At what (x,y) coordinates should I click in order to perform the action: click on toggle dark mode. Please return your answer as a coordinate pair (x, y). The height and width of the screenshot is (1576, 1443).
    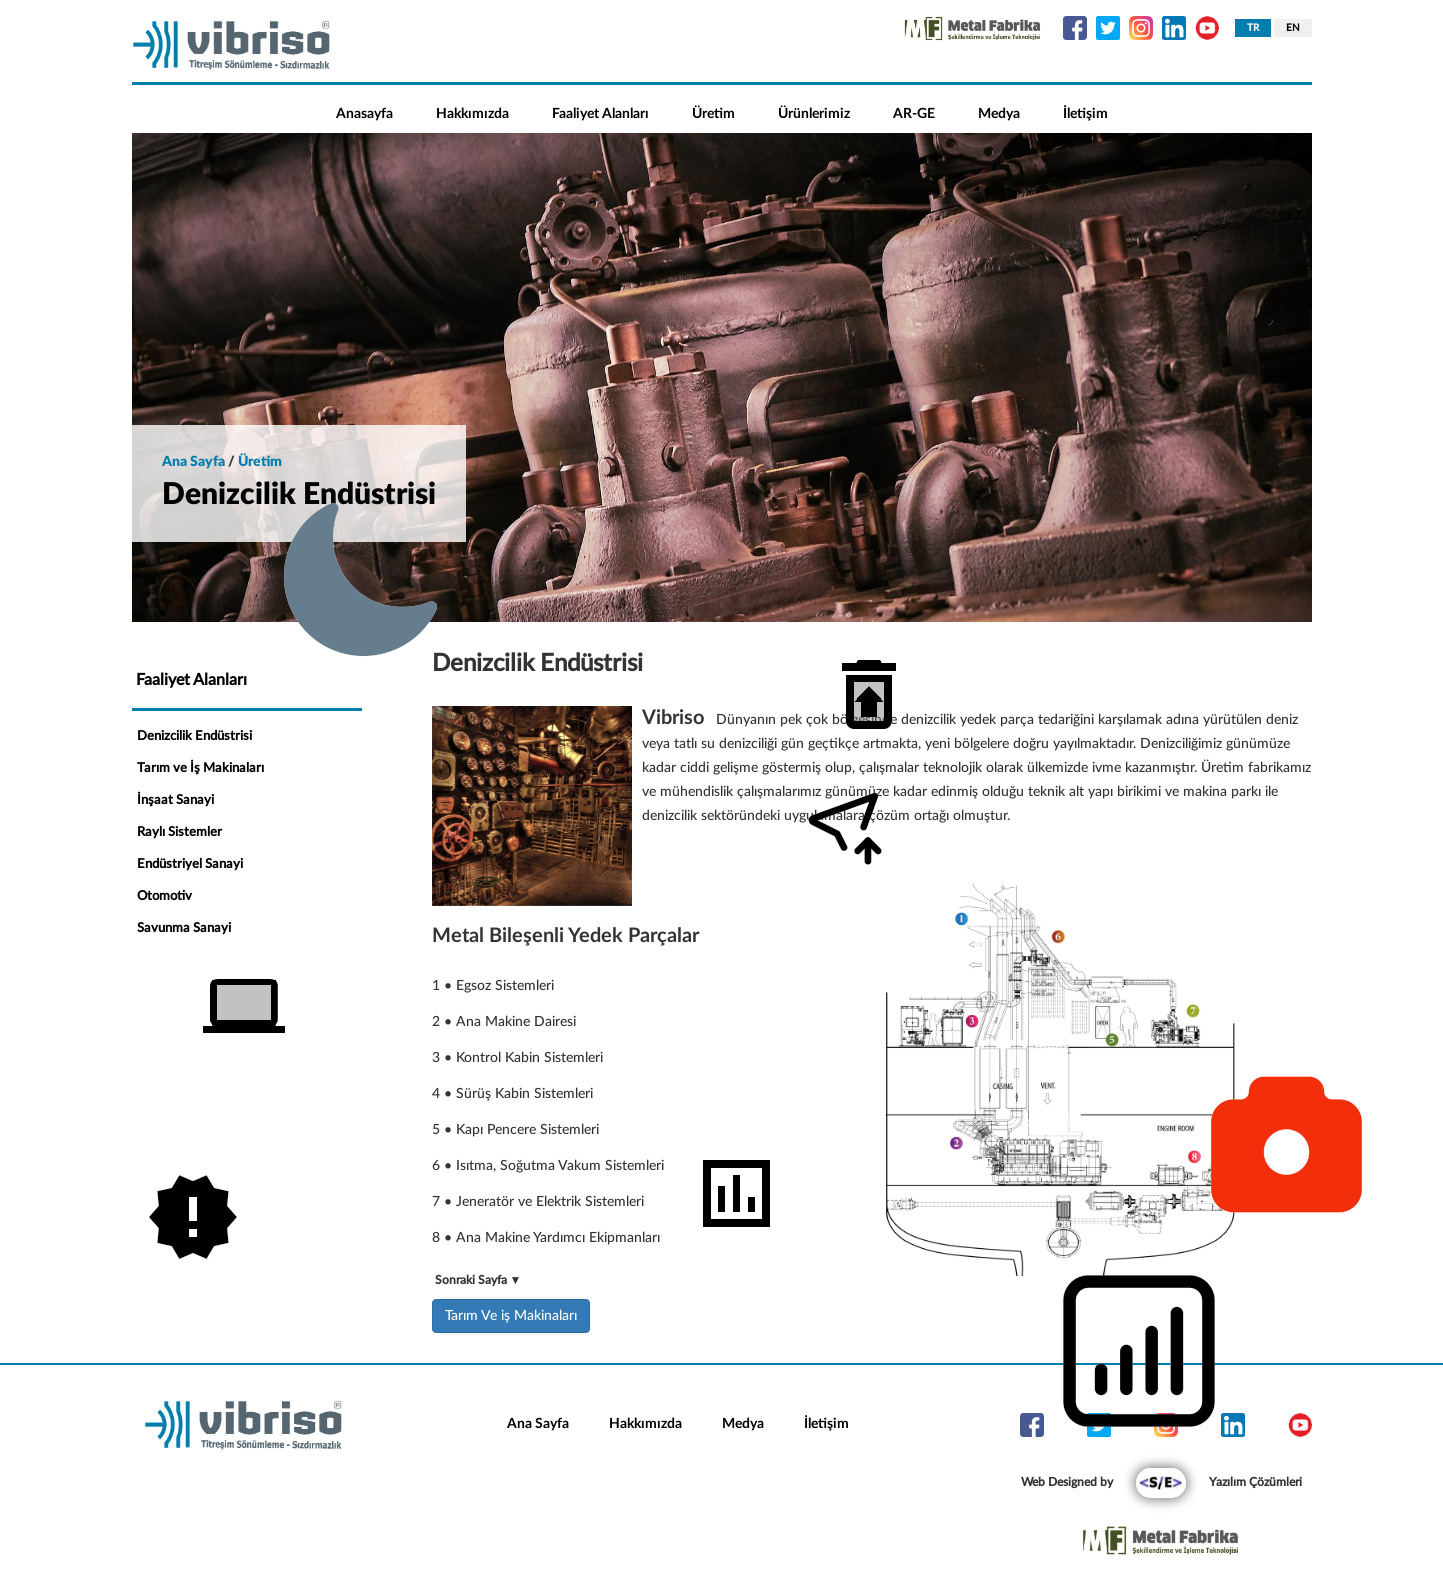
    Looking at the image, I should click on (360, 579).